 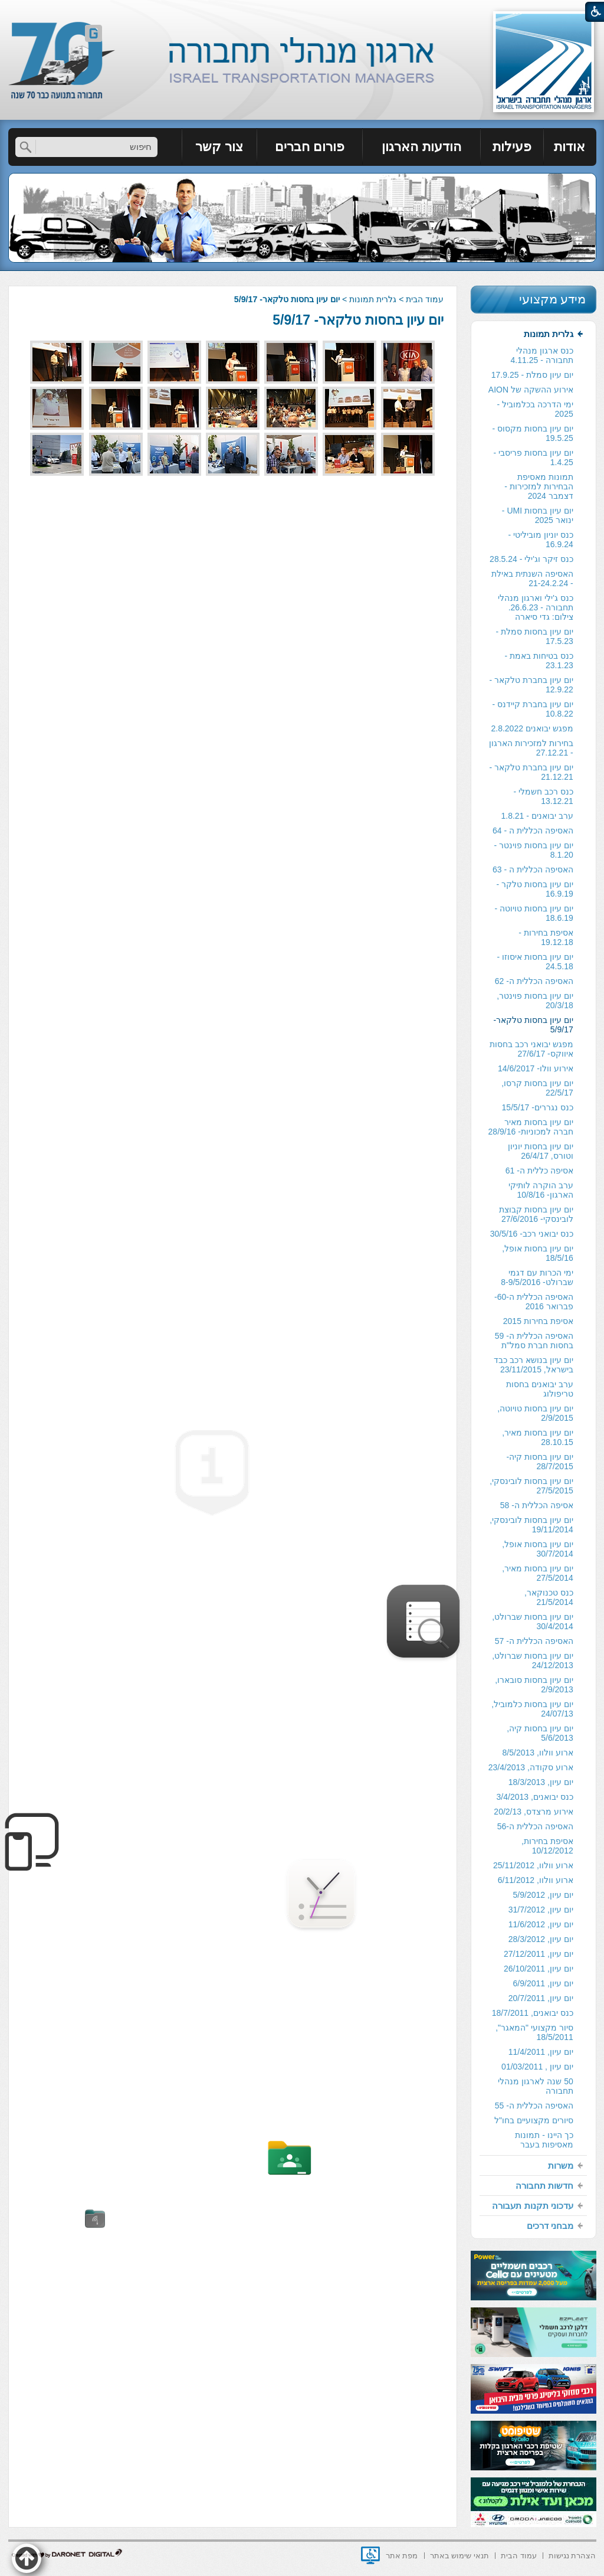 What do you see at coordinates (289, 2159) in the screenshot?
I see `open google classroom files folder` at bounding box center [289, 2159].